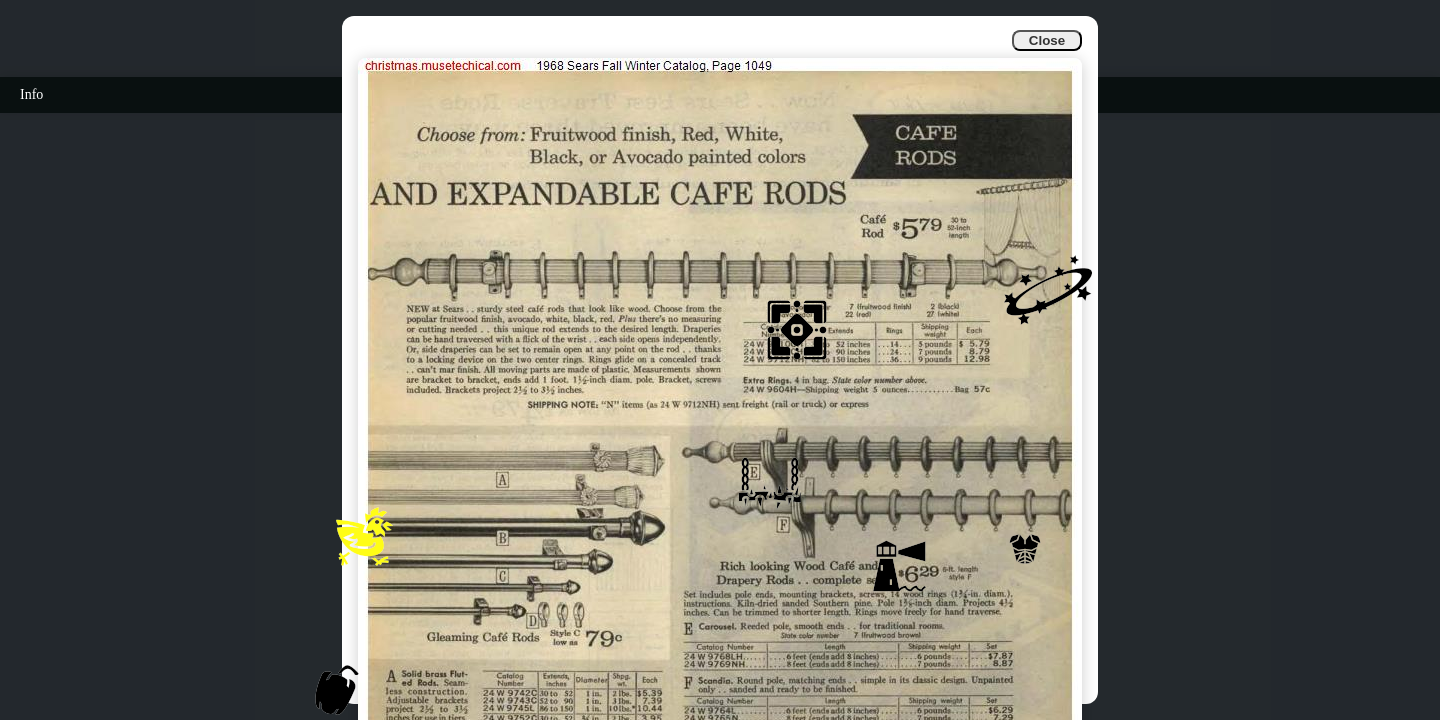 This screenshot has width=1440, height=720. Describe the element at coordinates (797, 330) in the screenshot. I see `center or align selected elements` at that location.